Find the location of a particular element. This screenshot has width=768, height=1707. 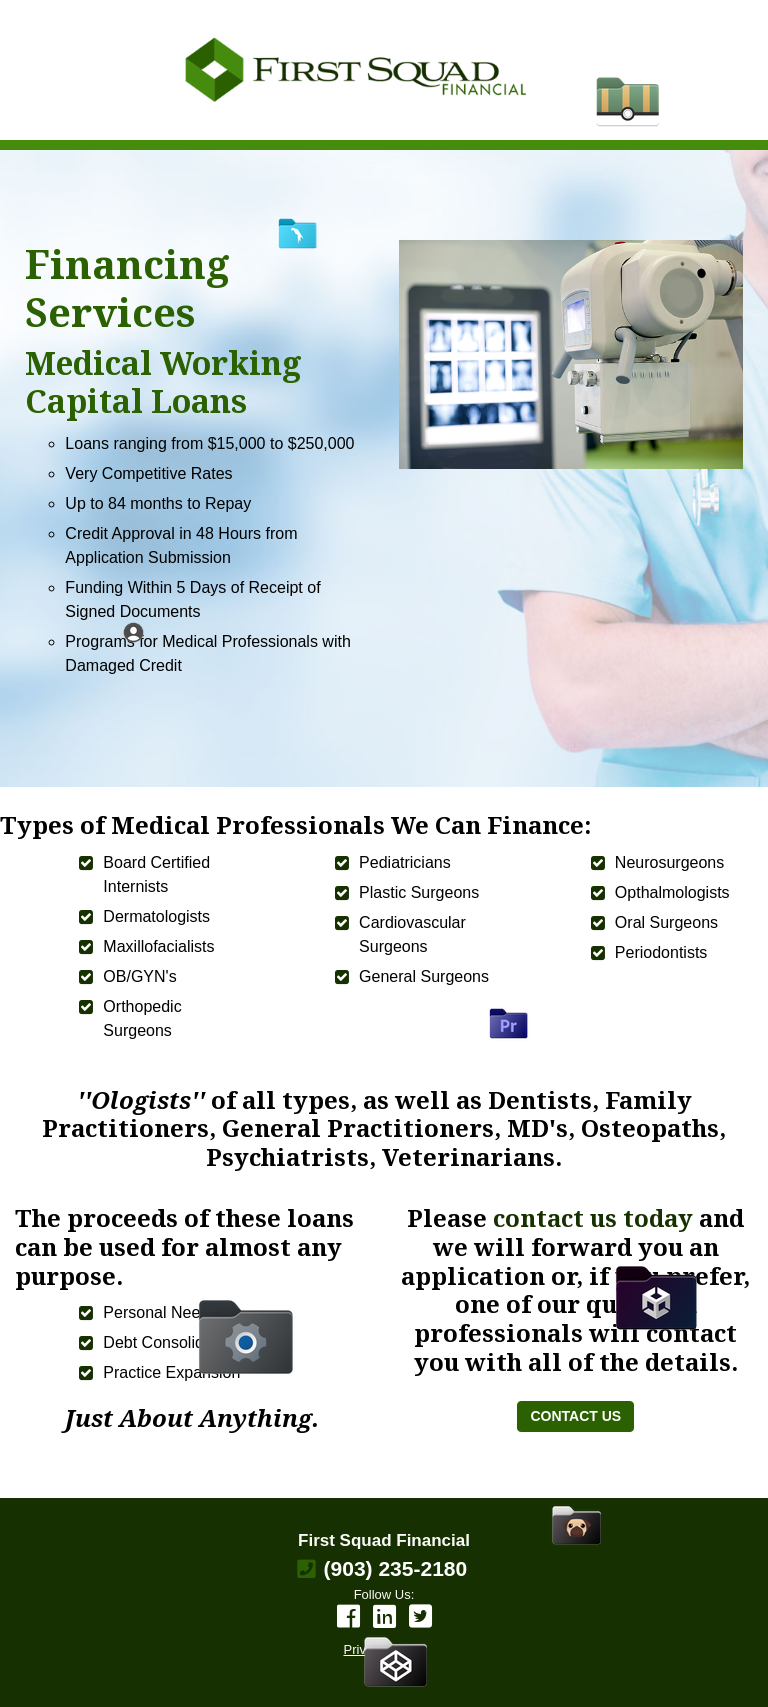

access folder settings or preferences is located at coordinates (245, 1339).